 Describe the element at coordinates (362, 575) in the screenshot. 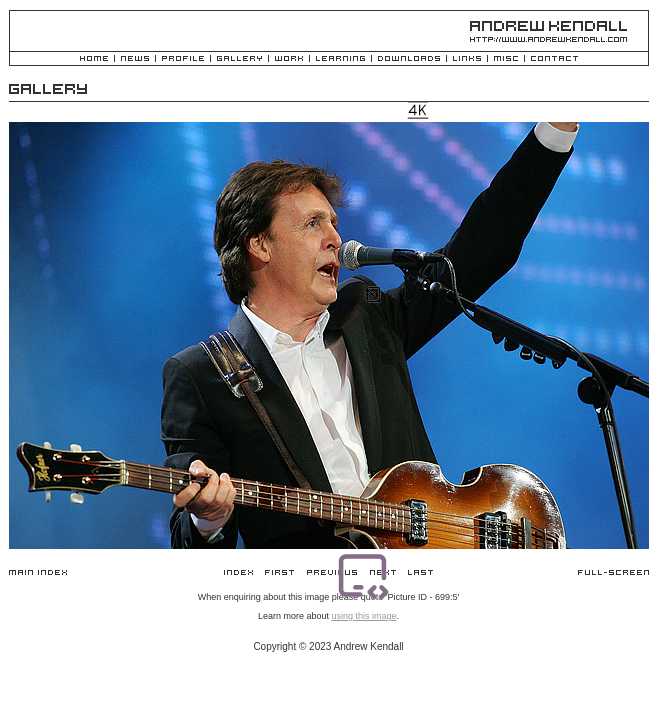

I see `open code editor on tablet device` at that location.